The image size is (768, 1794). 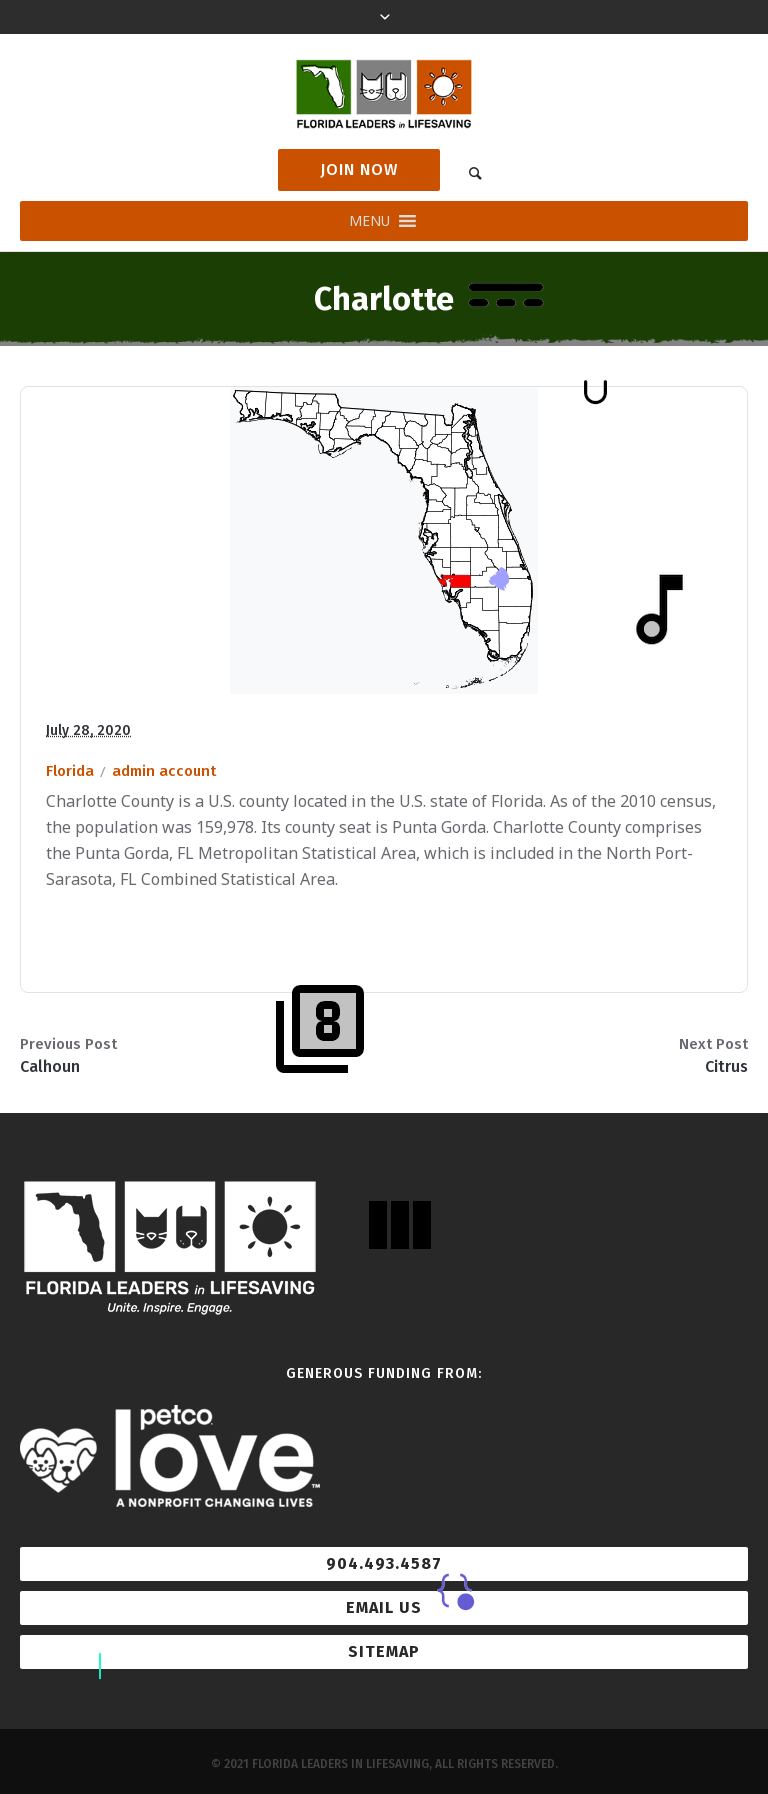 I want to click on combine or merge selected items, so click(x=595, y=390).